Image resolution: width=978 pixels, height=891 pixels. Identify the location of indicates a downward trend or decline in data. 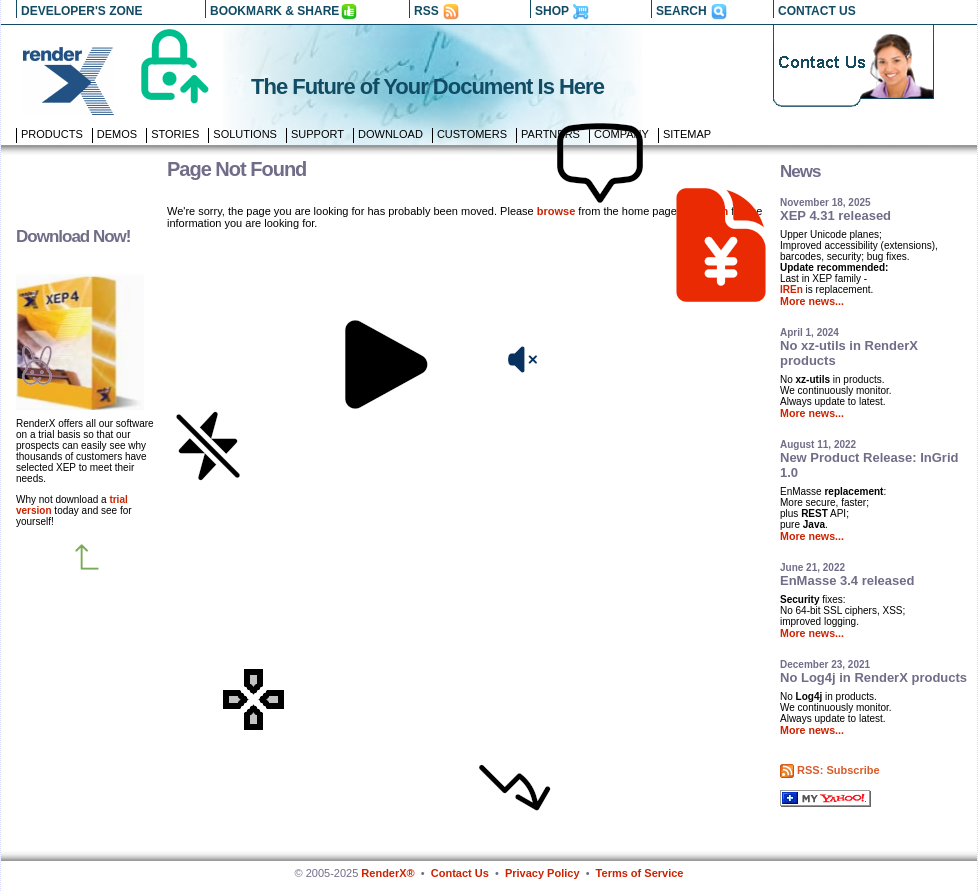
(515, 788).